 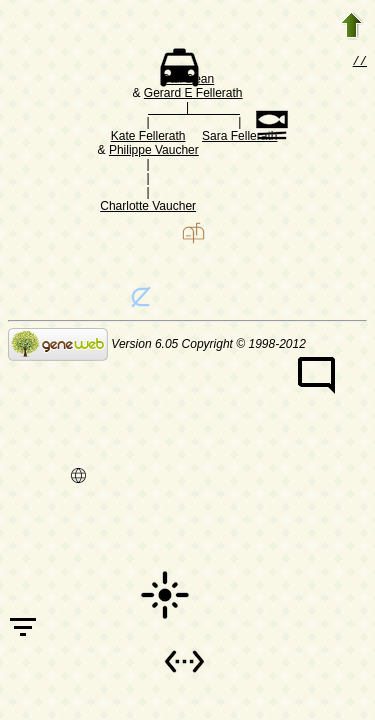 I want to click on view set meal or food combo options, so click(x=272, y=125).